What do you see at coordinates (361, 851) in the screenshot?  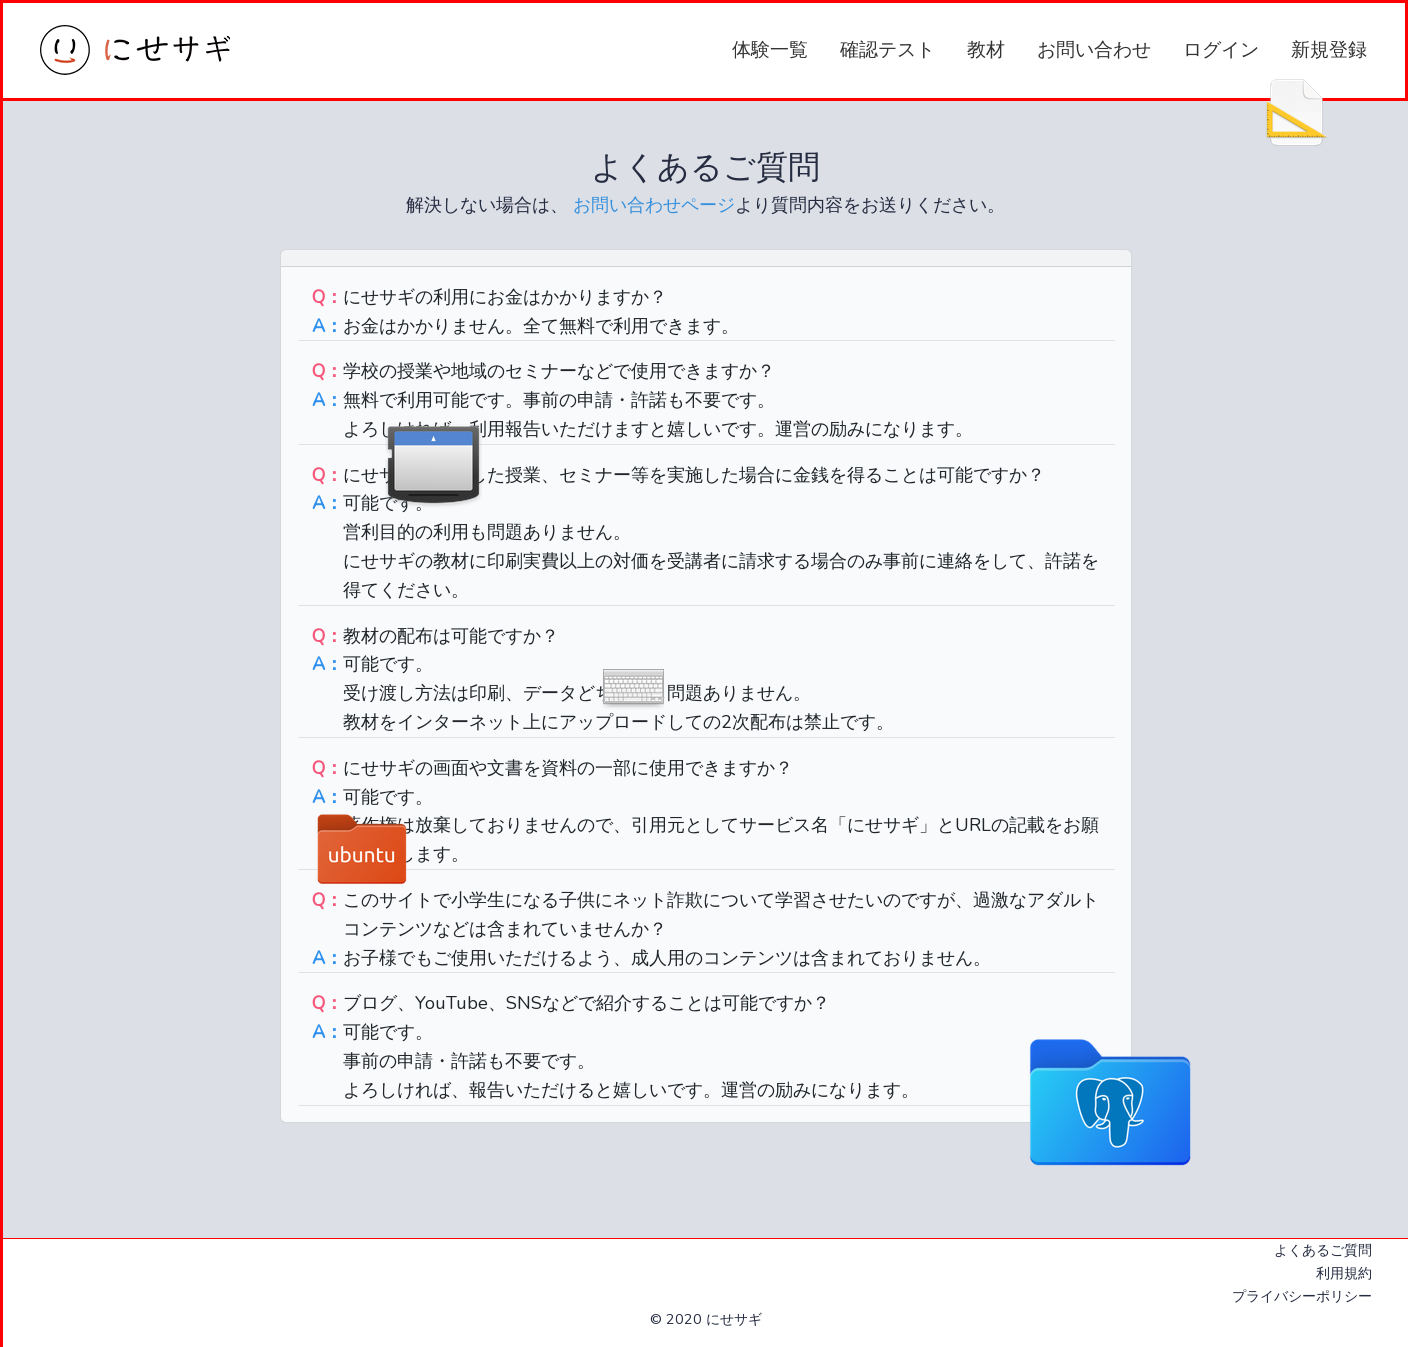 I see `open ubuntu-related files folder` at bounding box center [361, 851].